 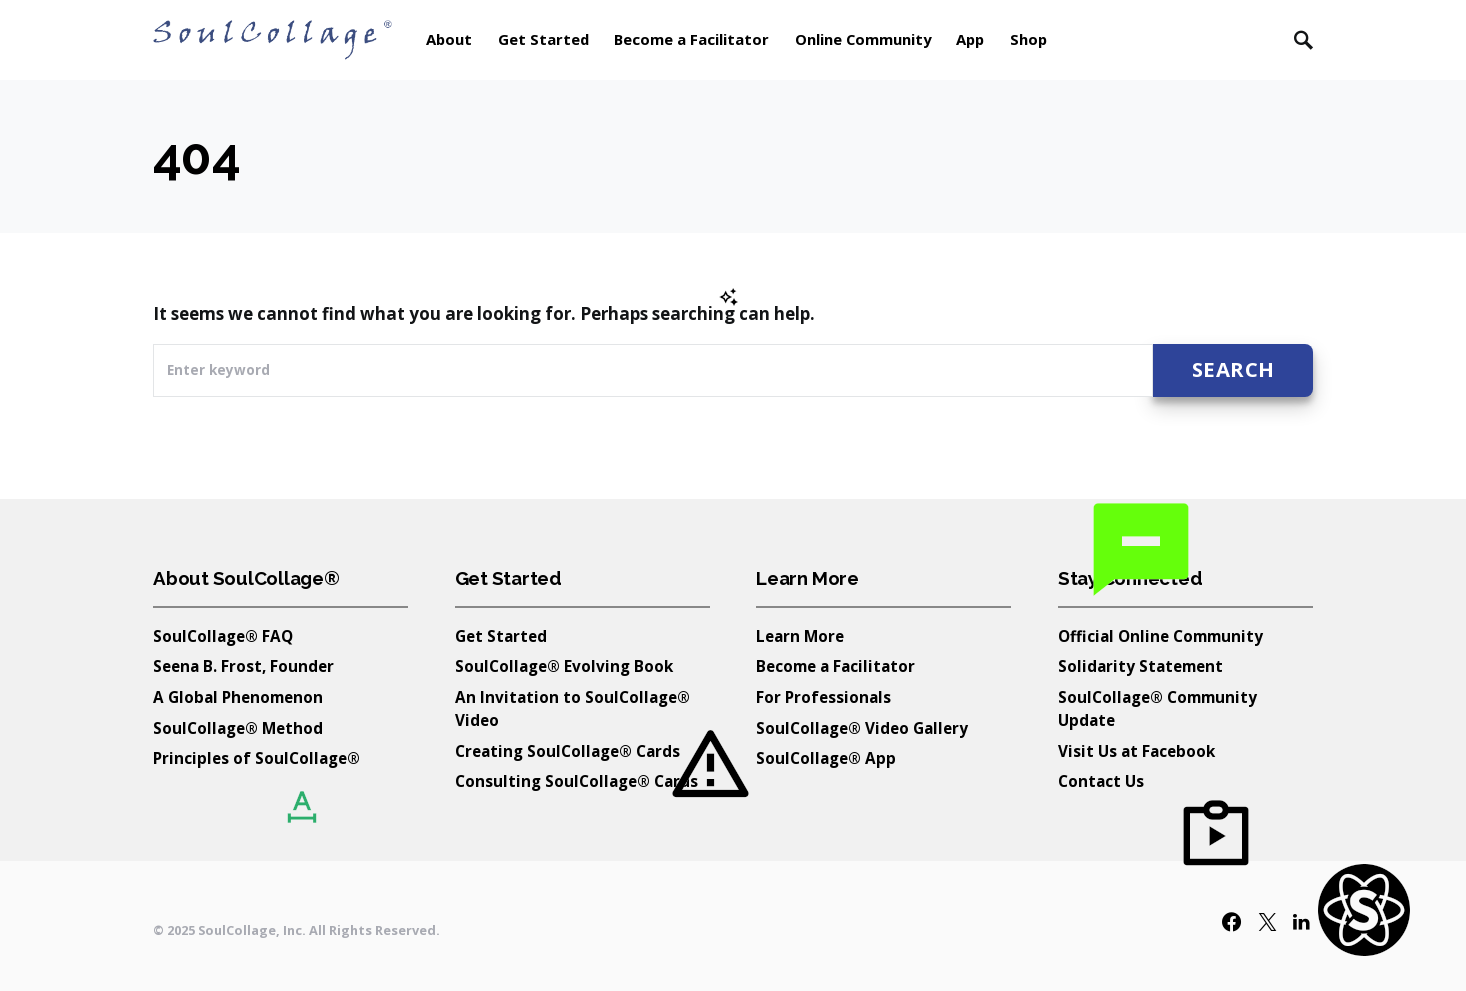 I want to click on indicates a warning or alert status, so click(x=710, y=764).